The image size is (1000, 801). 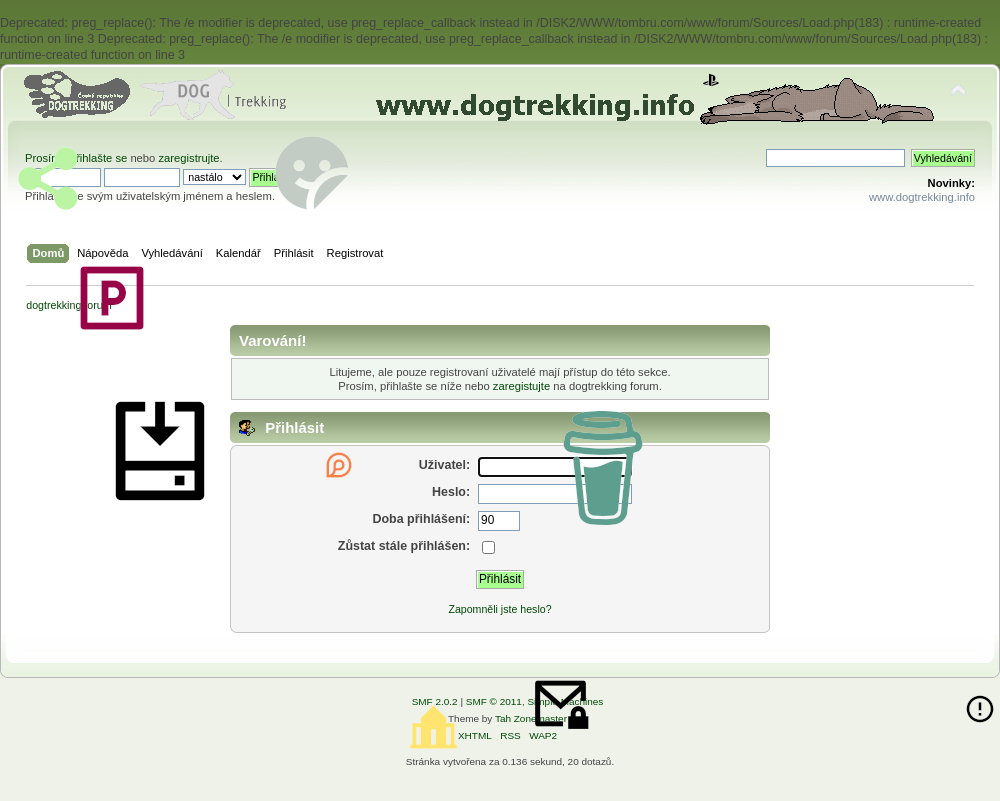 I want to click on install an app or software, so click(x=160, y=451).